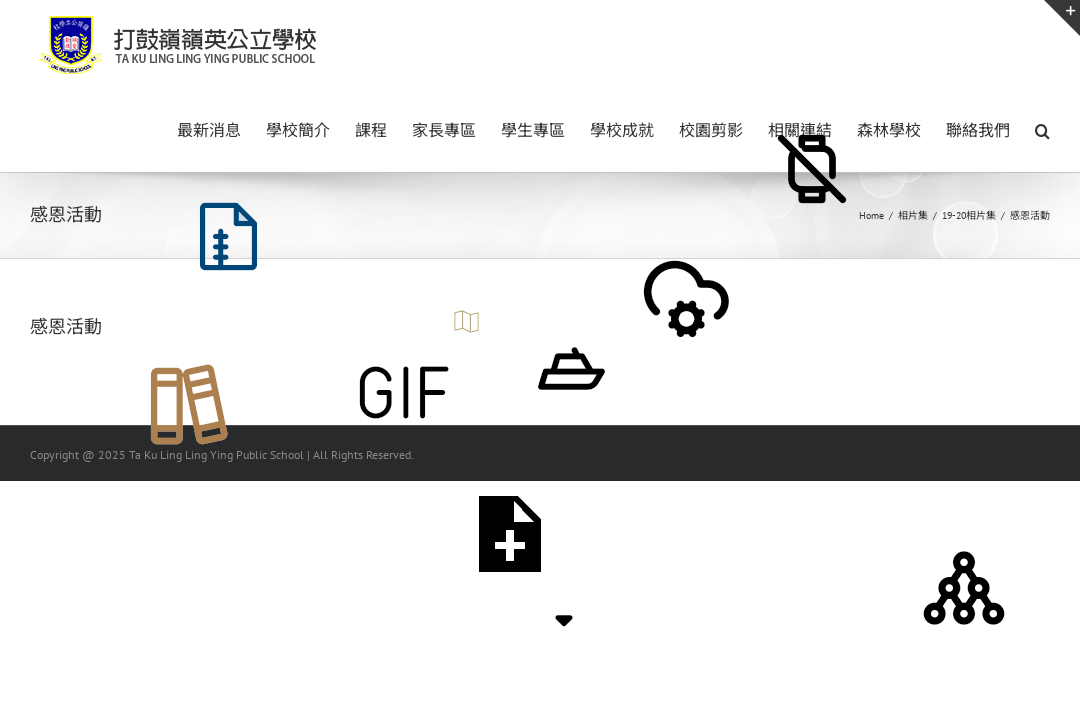 This screenshot has width=1080, height=720. Describe the element at coordinates (686, 299) in the screenshot. I see `access cloud service settings` at that location.